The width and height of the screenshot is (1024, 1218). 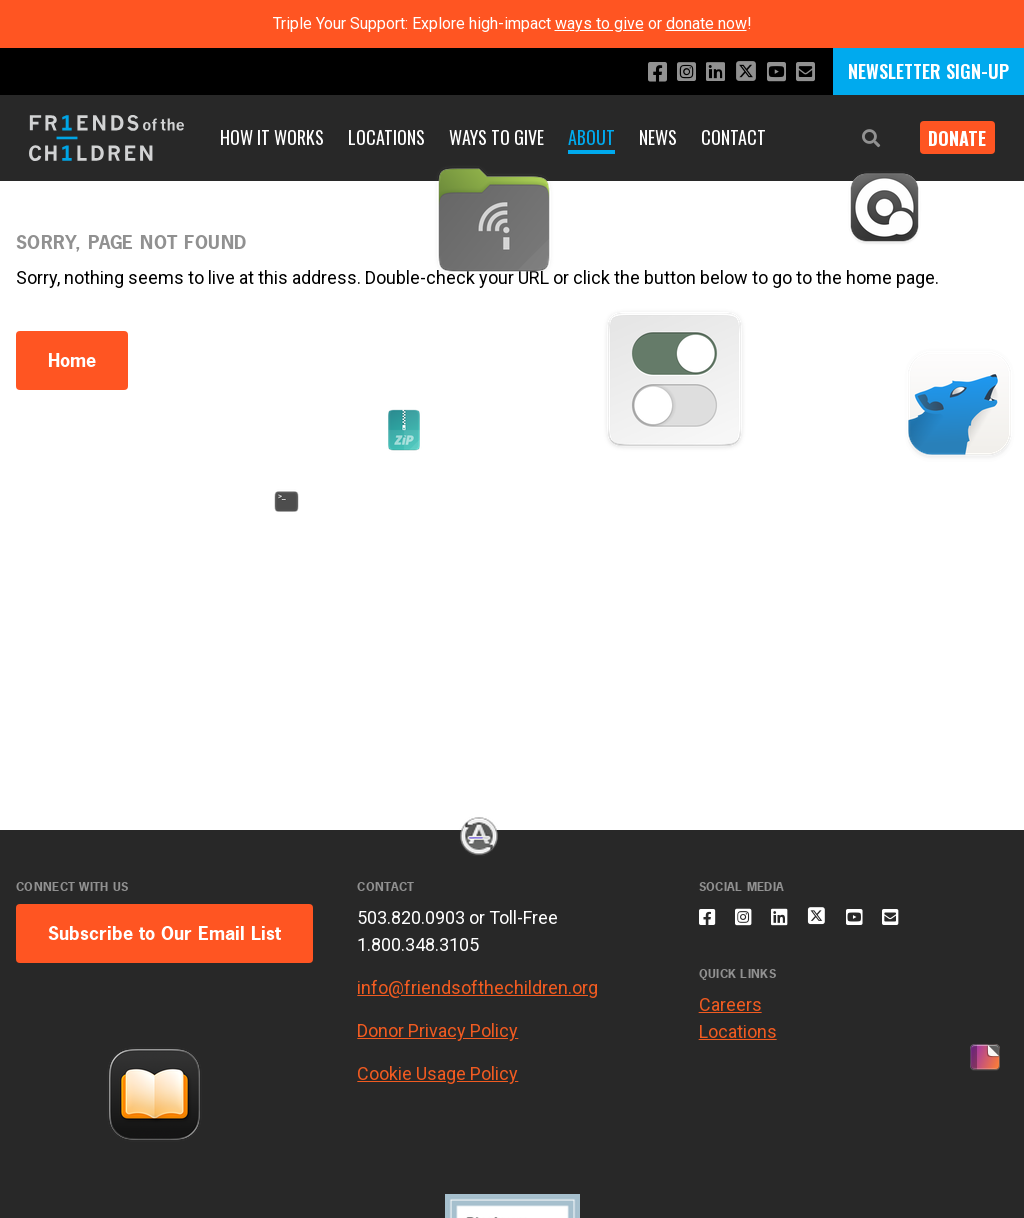 I want to click on check for and install system updates, so click(x=479, y=836).